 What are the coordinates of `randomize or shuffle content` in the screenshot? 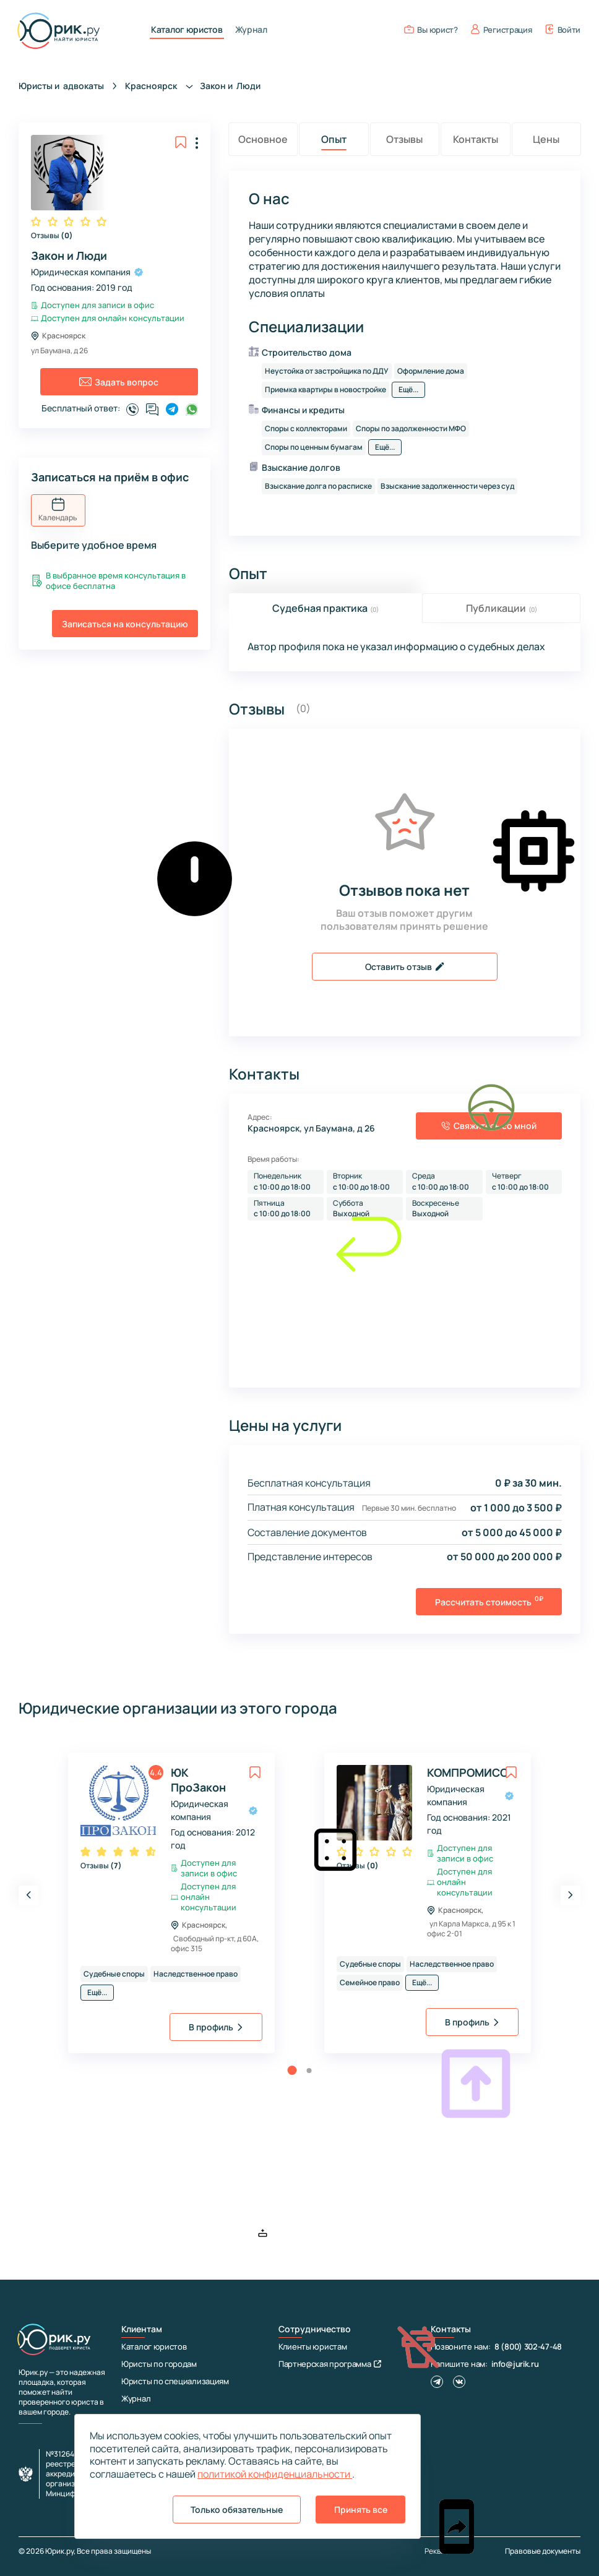 It's located at (335, 1850).